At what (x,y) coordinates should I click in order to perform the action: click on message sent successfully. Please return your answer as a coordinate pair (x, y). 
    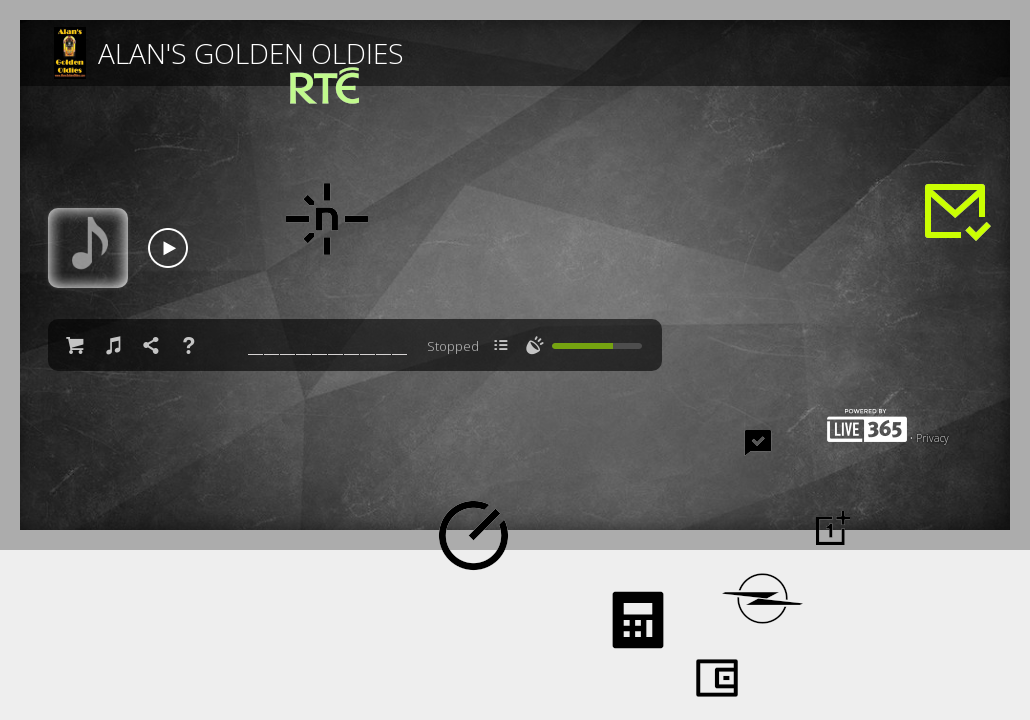
    Looking at the image, I should click on (758, 442).